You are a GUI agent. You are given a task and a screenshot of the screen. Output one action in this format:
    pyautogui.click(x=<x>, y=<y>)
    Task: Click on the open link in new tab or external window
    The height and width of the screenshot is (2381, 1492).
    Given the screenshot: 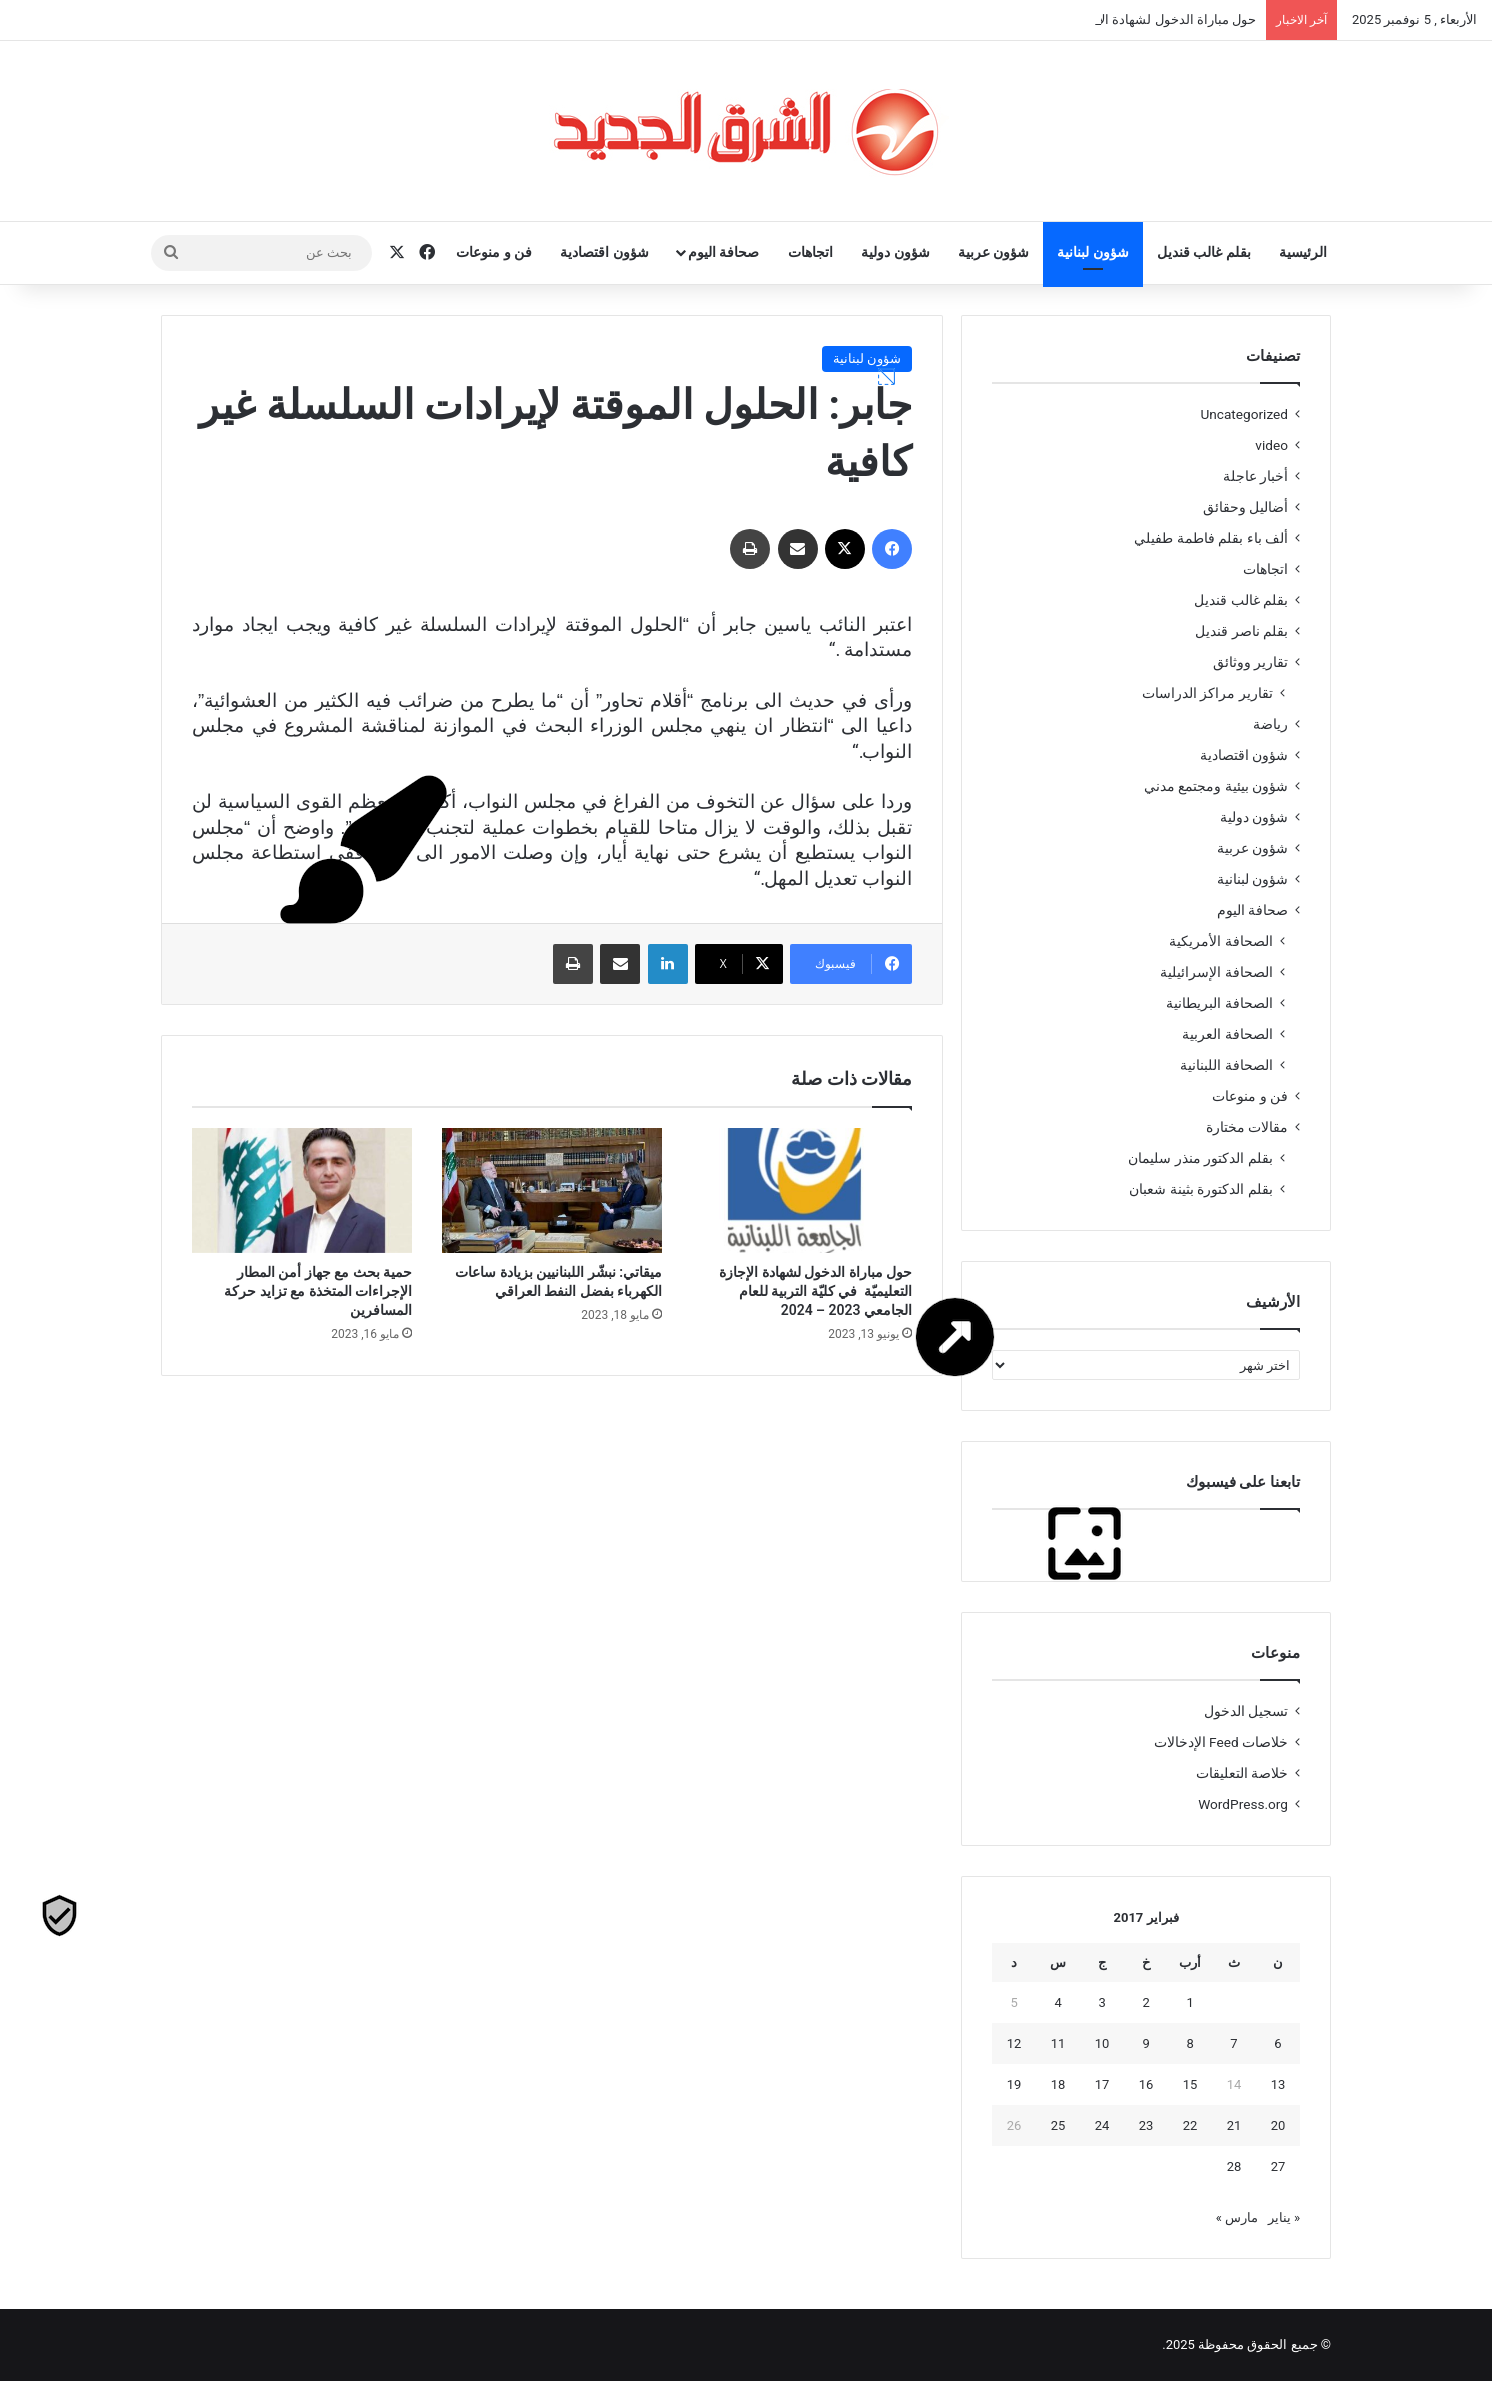 What is the action you would take?
    pyautogui.click(x=955, y=1337)
    